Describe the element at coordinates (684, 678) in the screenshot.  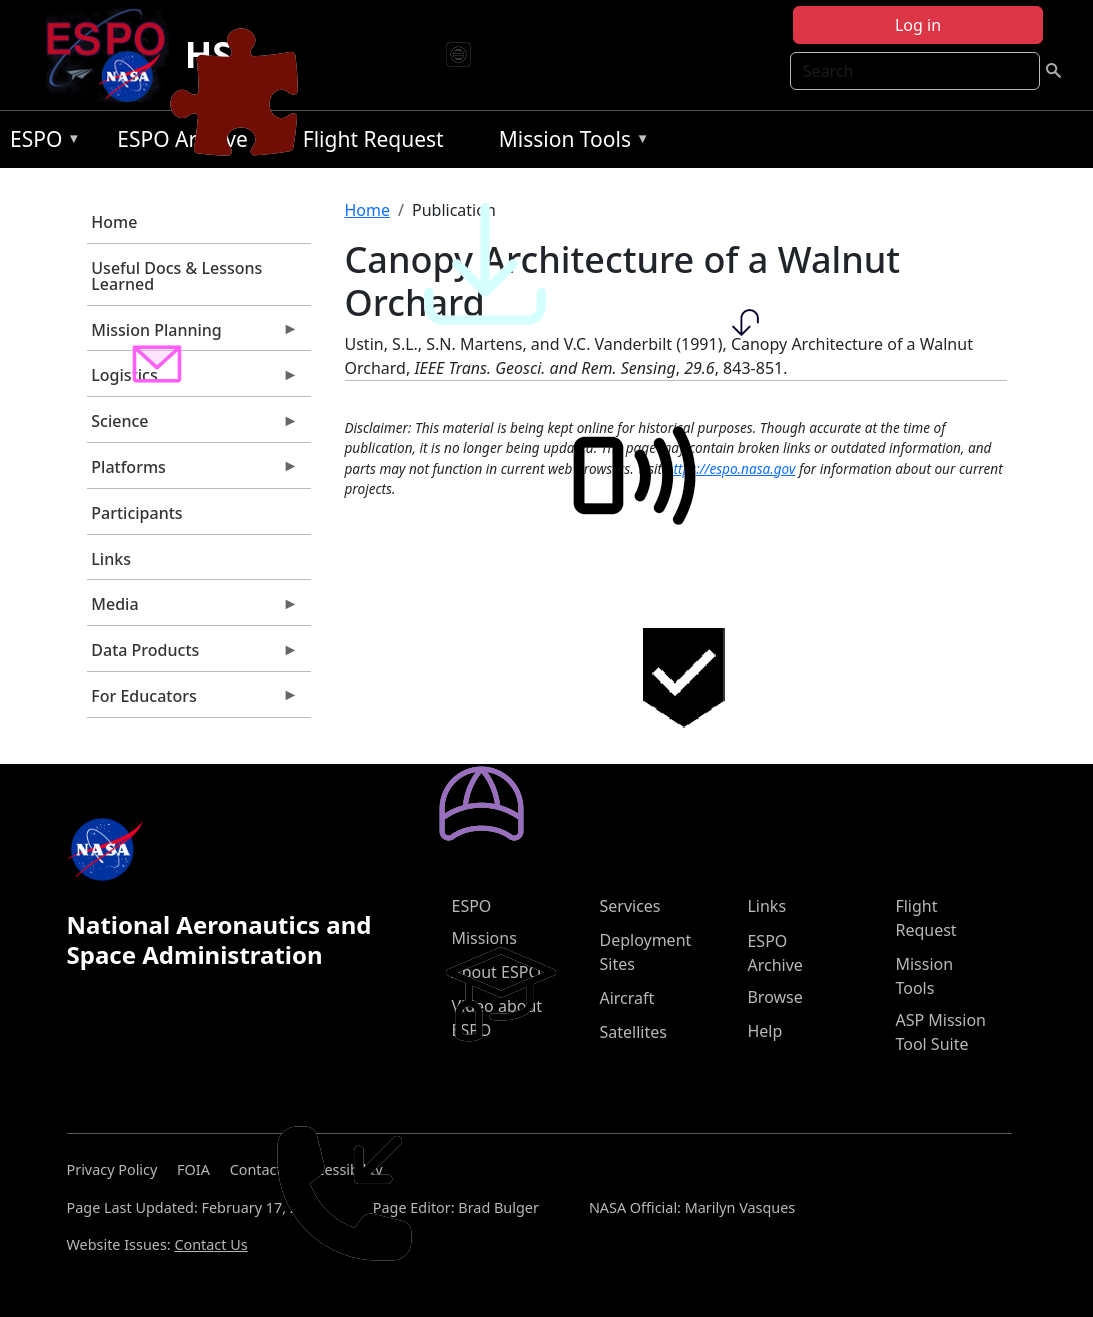
I see `mark location as visited` at that location.